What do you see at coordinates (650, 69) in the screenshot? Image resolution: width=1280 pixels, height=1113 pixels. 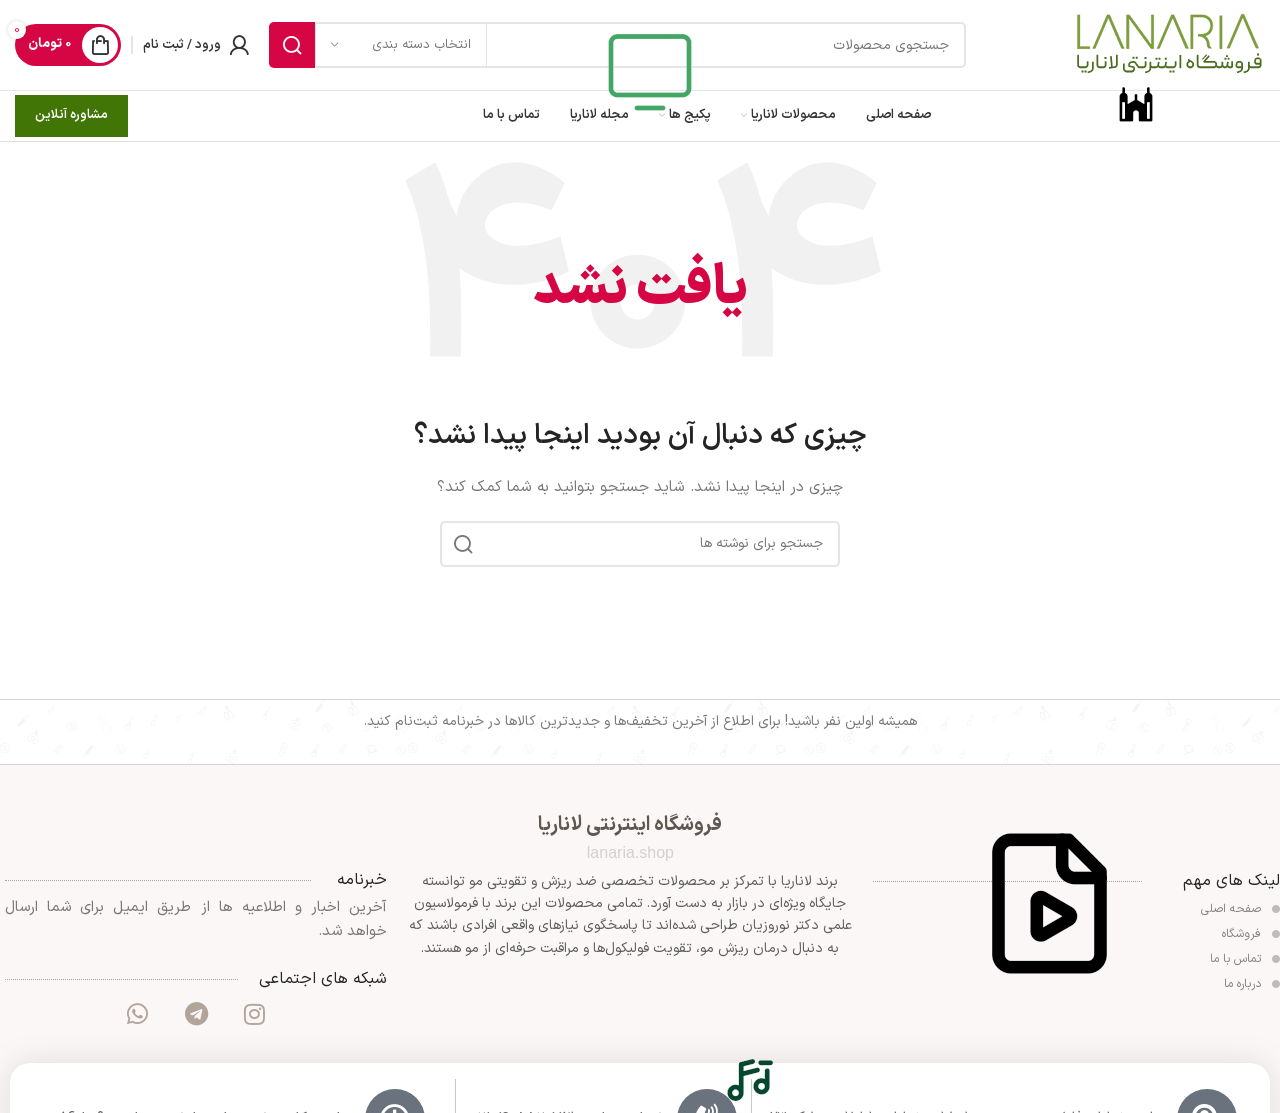 I see `view display settings` at bounding box center [650, 69].